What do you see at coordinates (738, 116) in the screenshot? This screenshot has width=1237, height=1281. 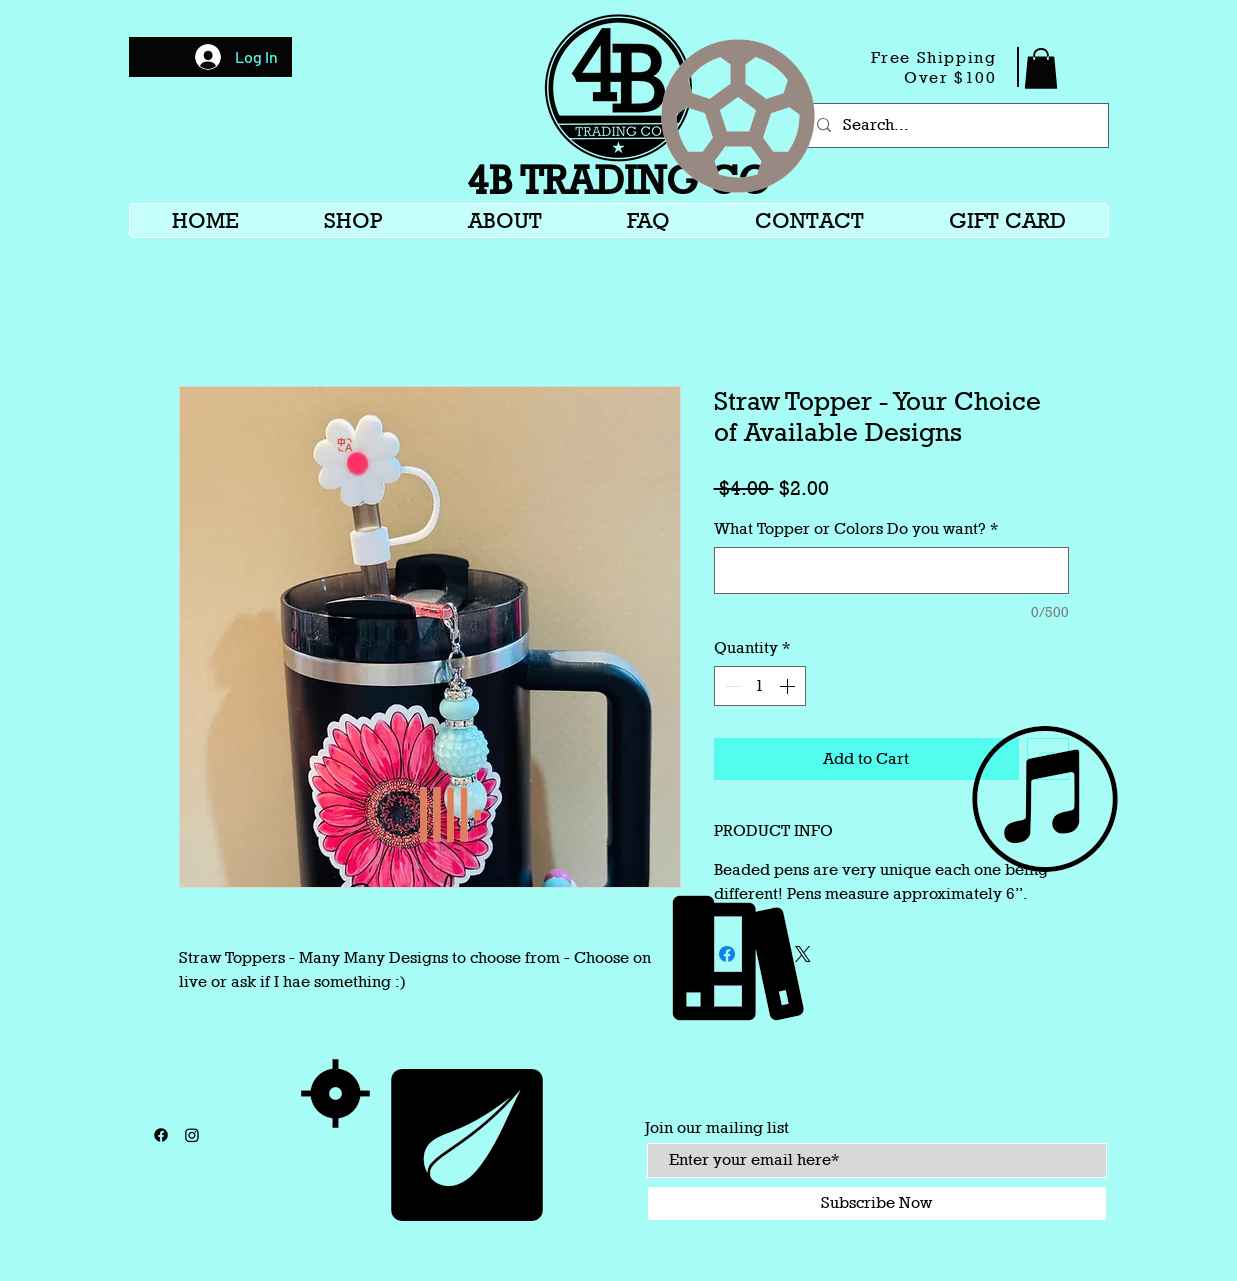 I see `access football or soccer content` at bounding box center [738, 116].